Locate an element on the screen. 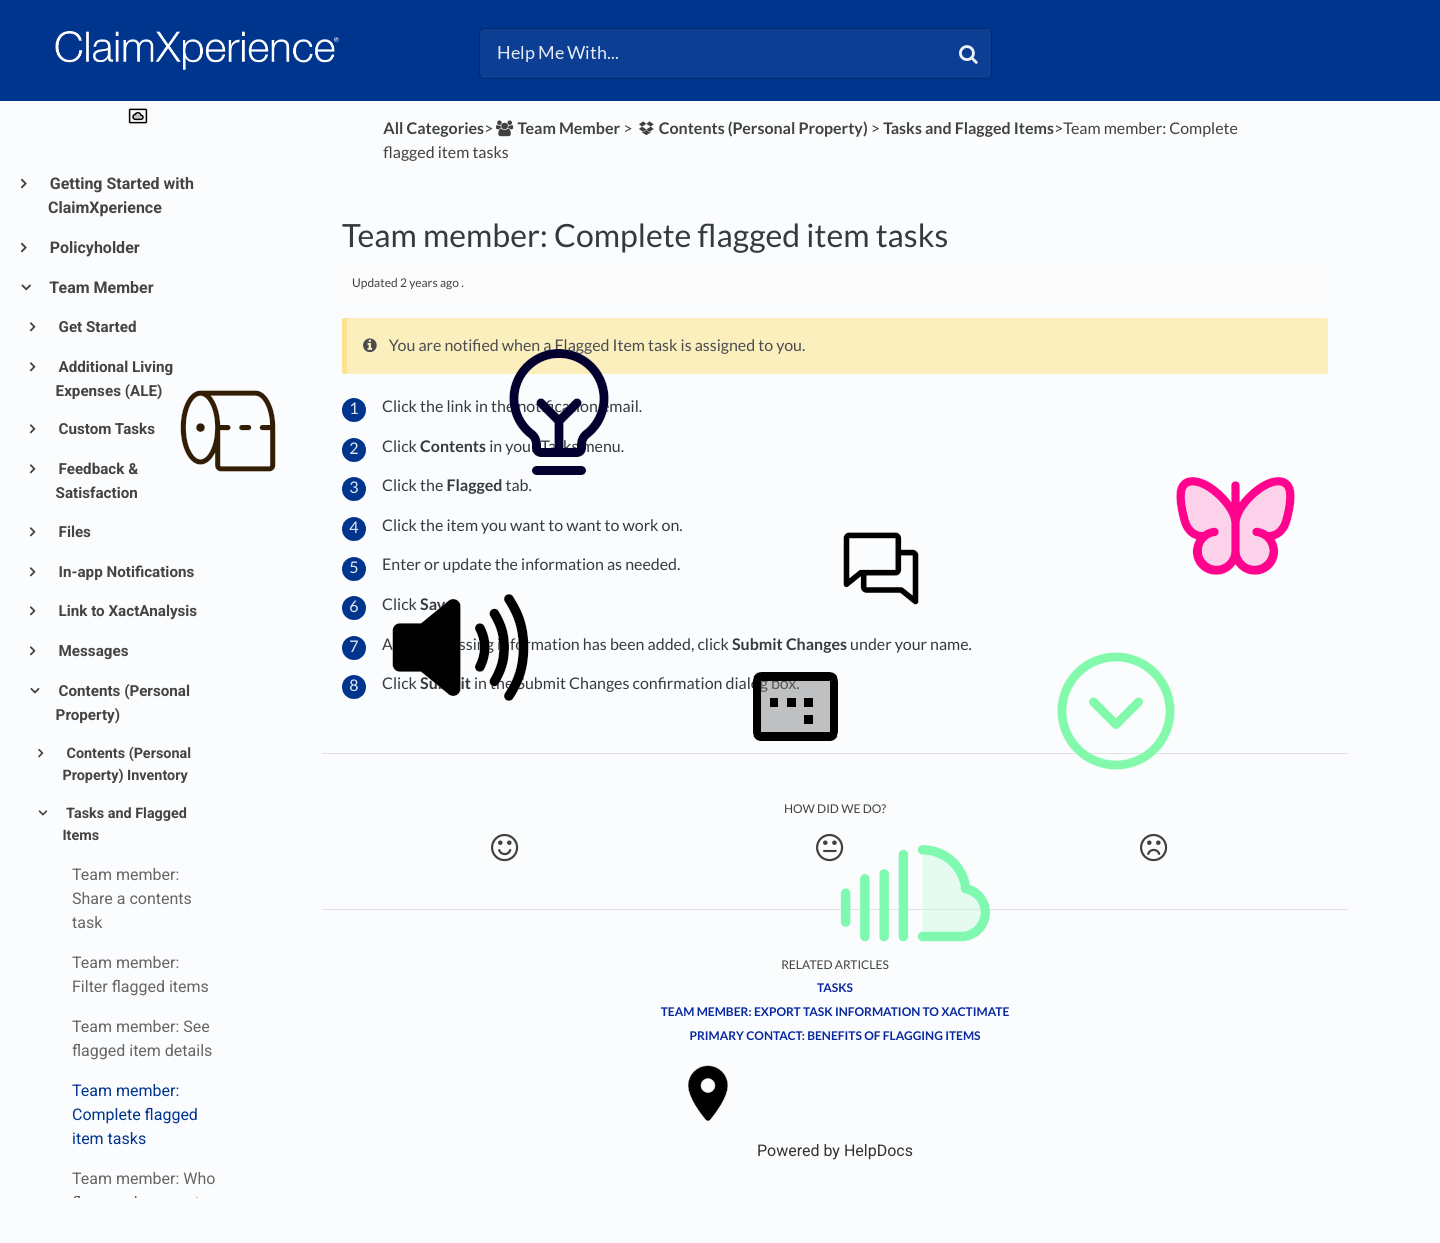 The height and width of the screenshot is (1243, 1440). view current location on map is located at coordinates (708, 1094).